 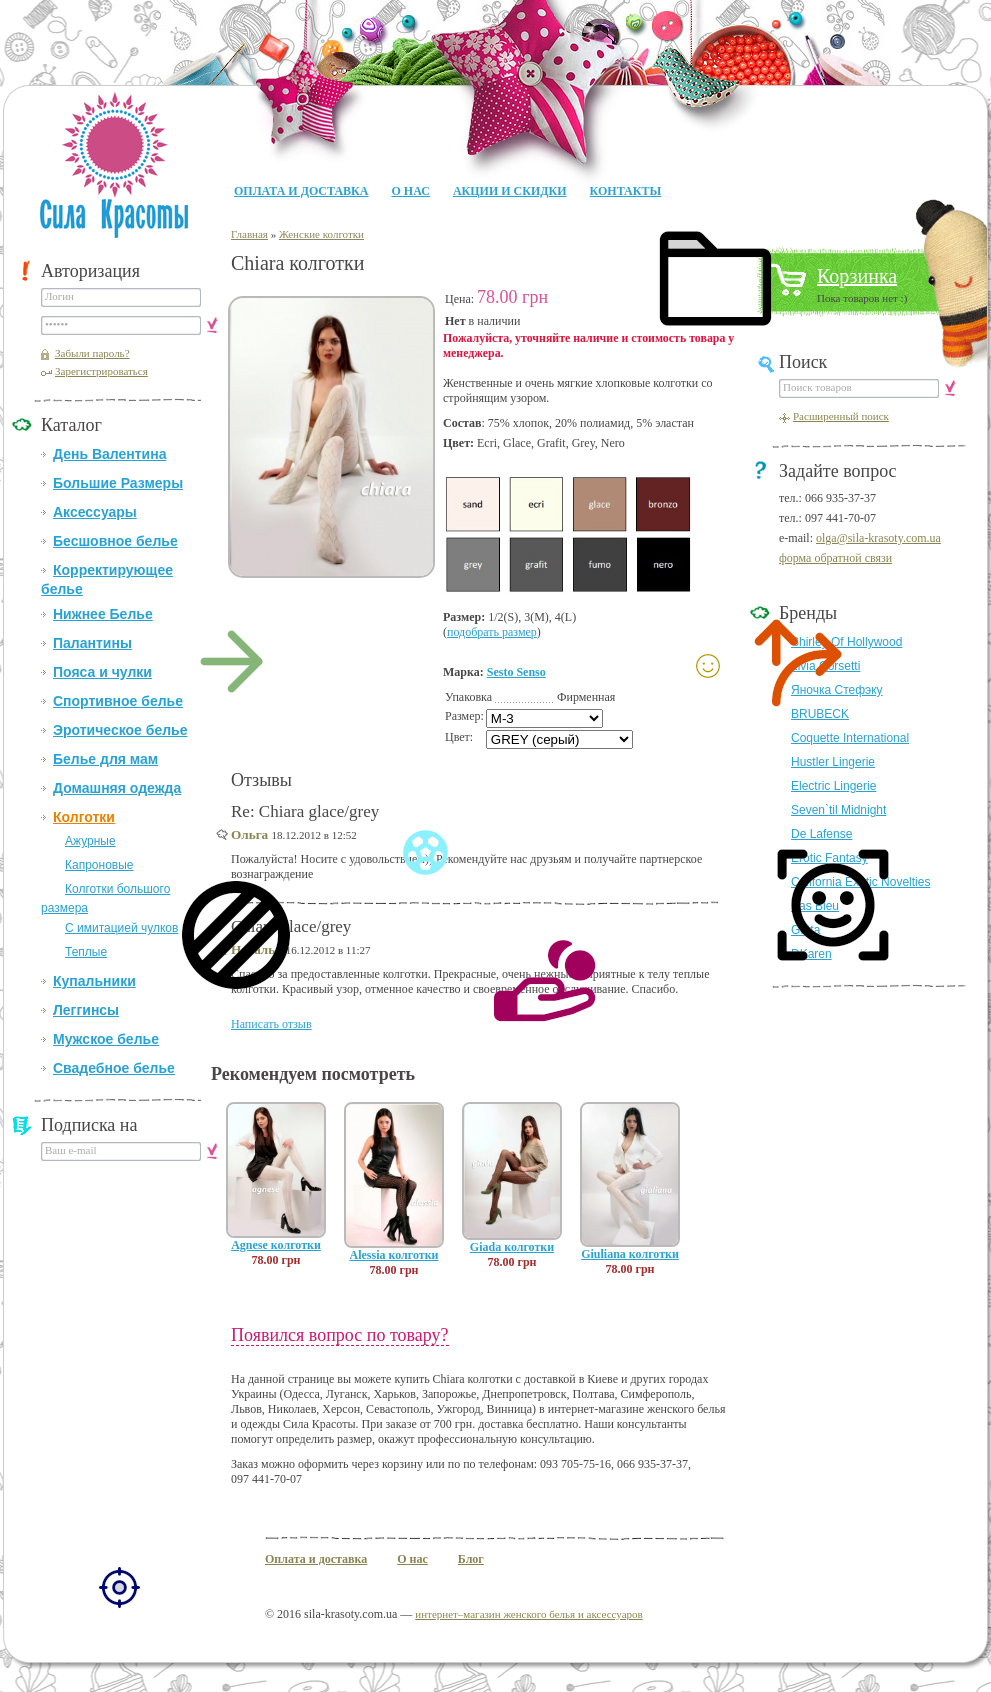 I want to click on add an emoji or reaction, so click(x=708, y=666).